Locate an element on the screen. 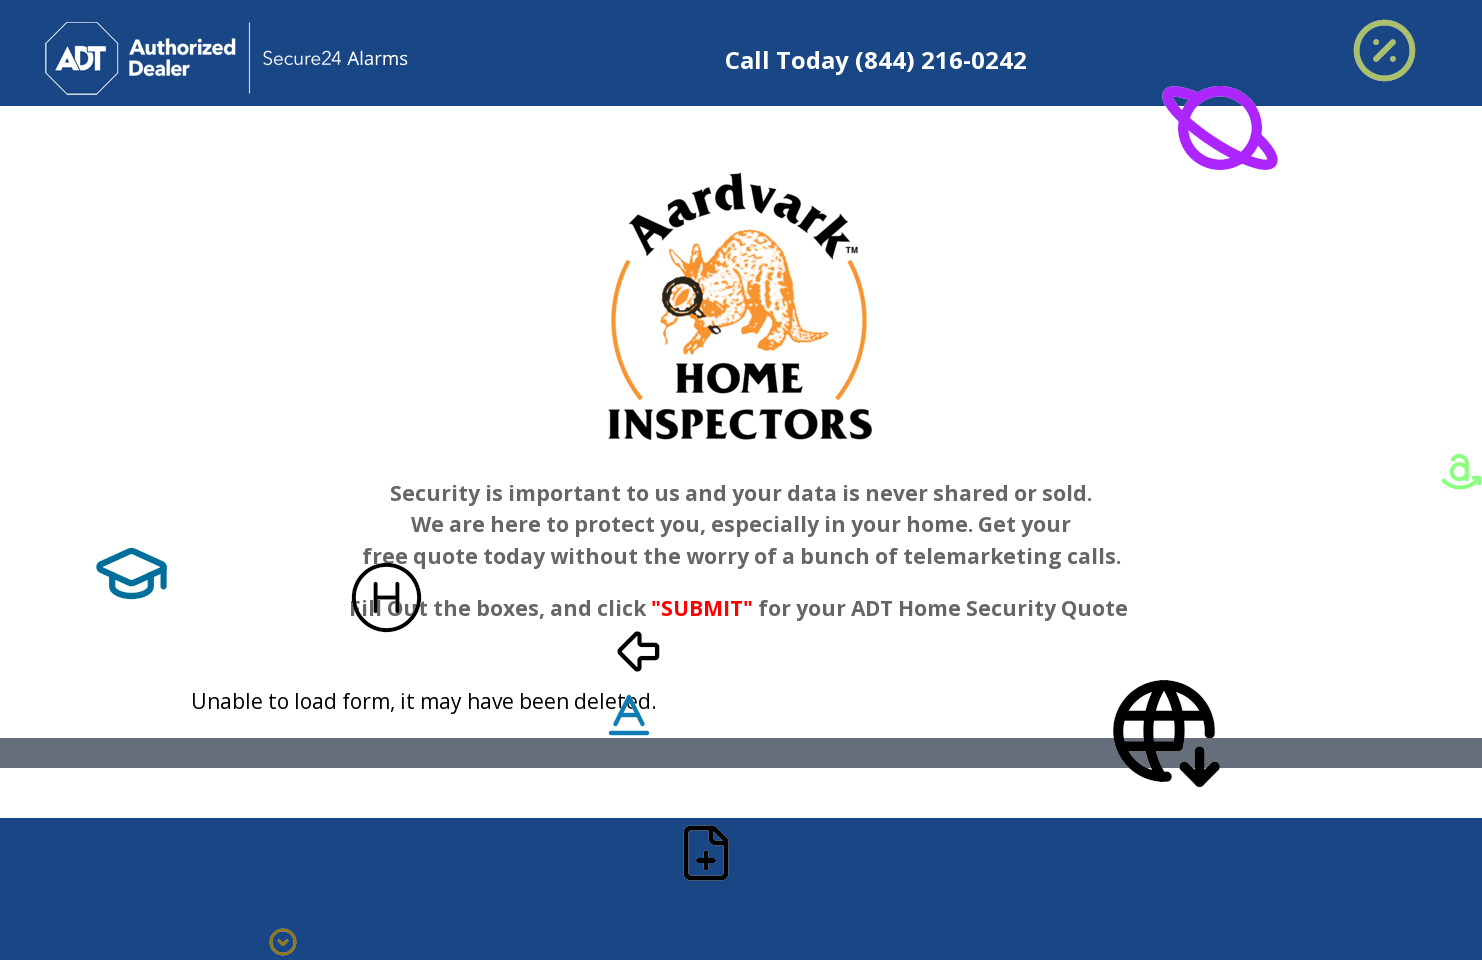  explore global or worldwide content is located at coordinates (1220, 128).